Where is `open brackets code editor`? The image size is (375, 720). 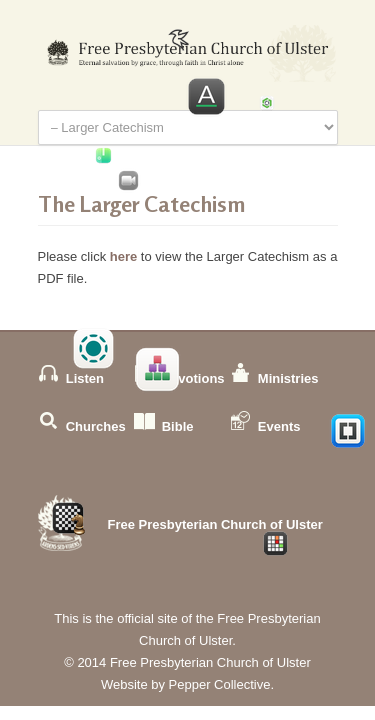 open brackets code editor is located at coordinates (348, 431).